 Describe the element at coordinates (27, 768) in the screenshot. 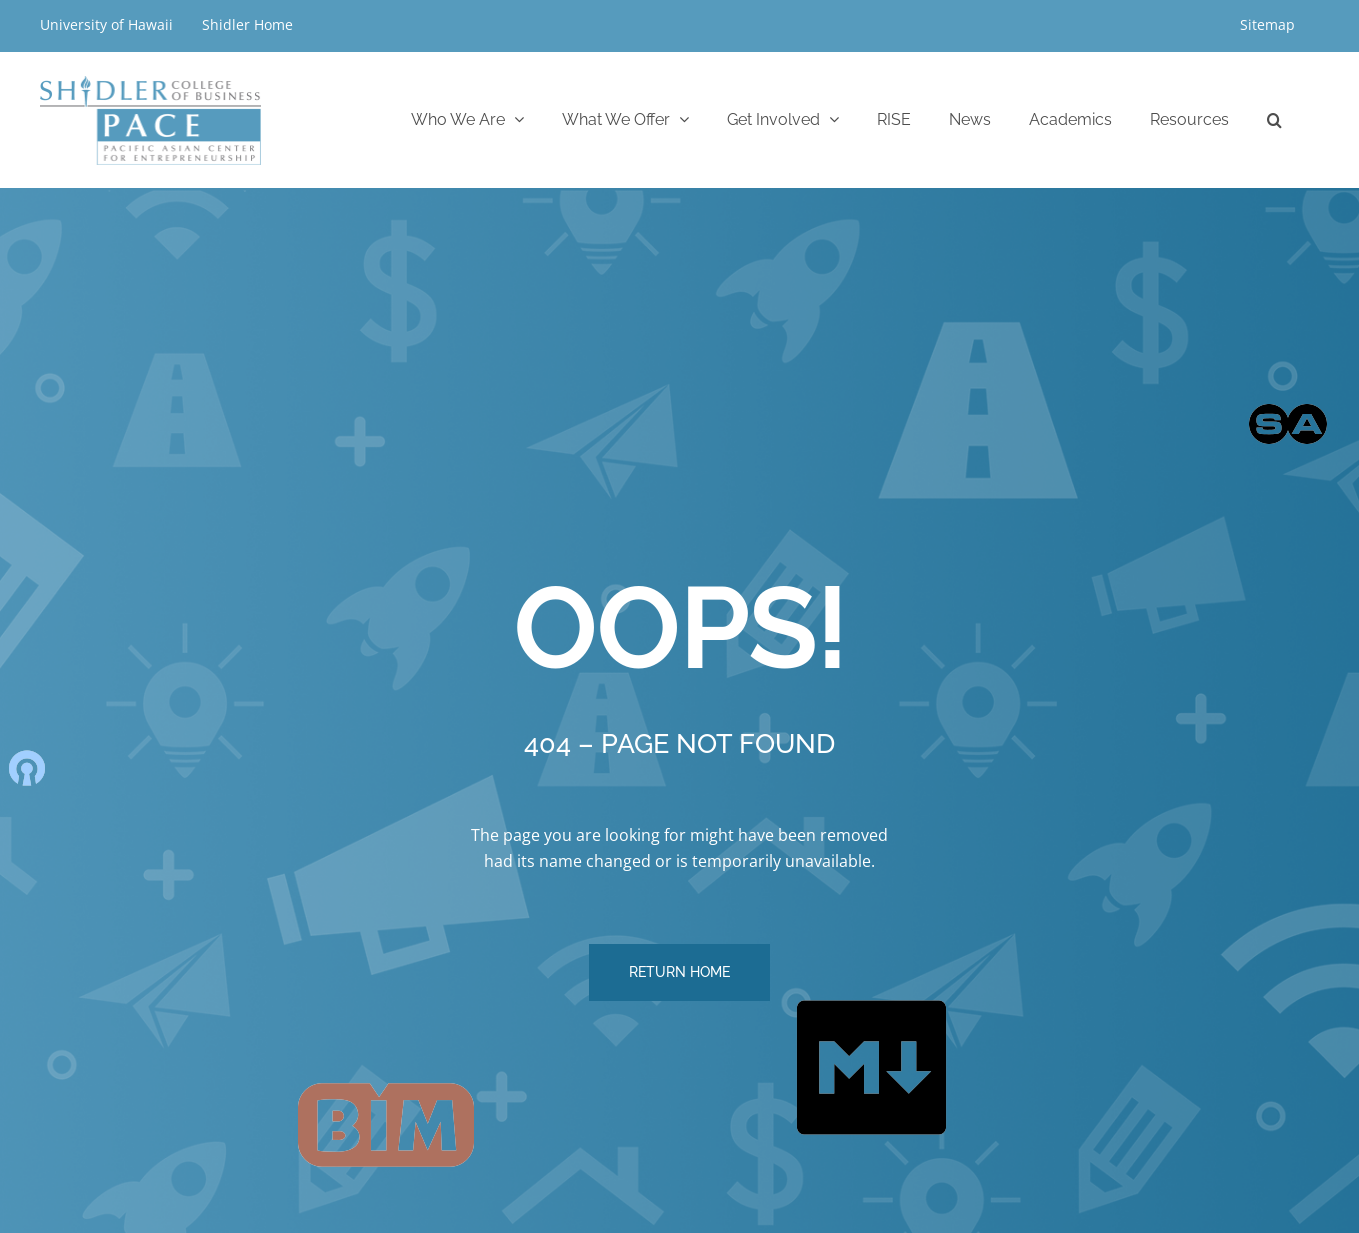

I see `open OpenVPN settings` at that location.